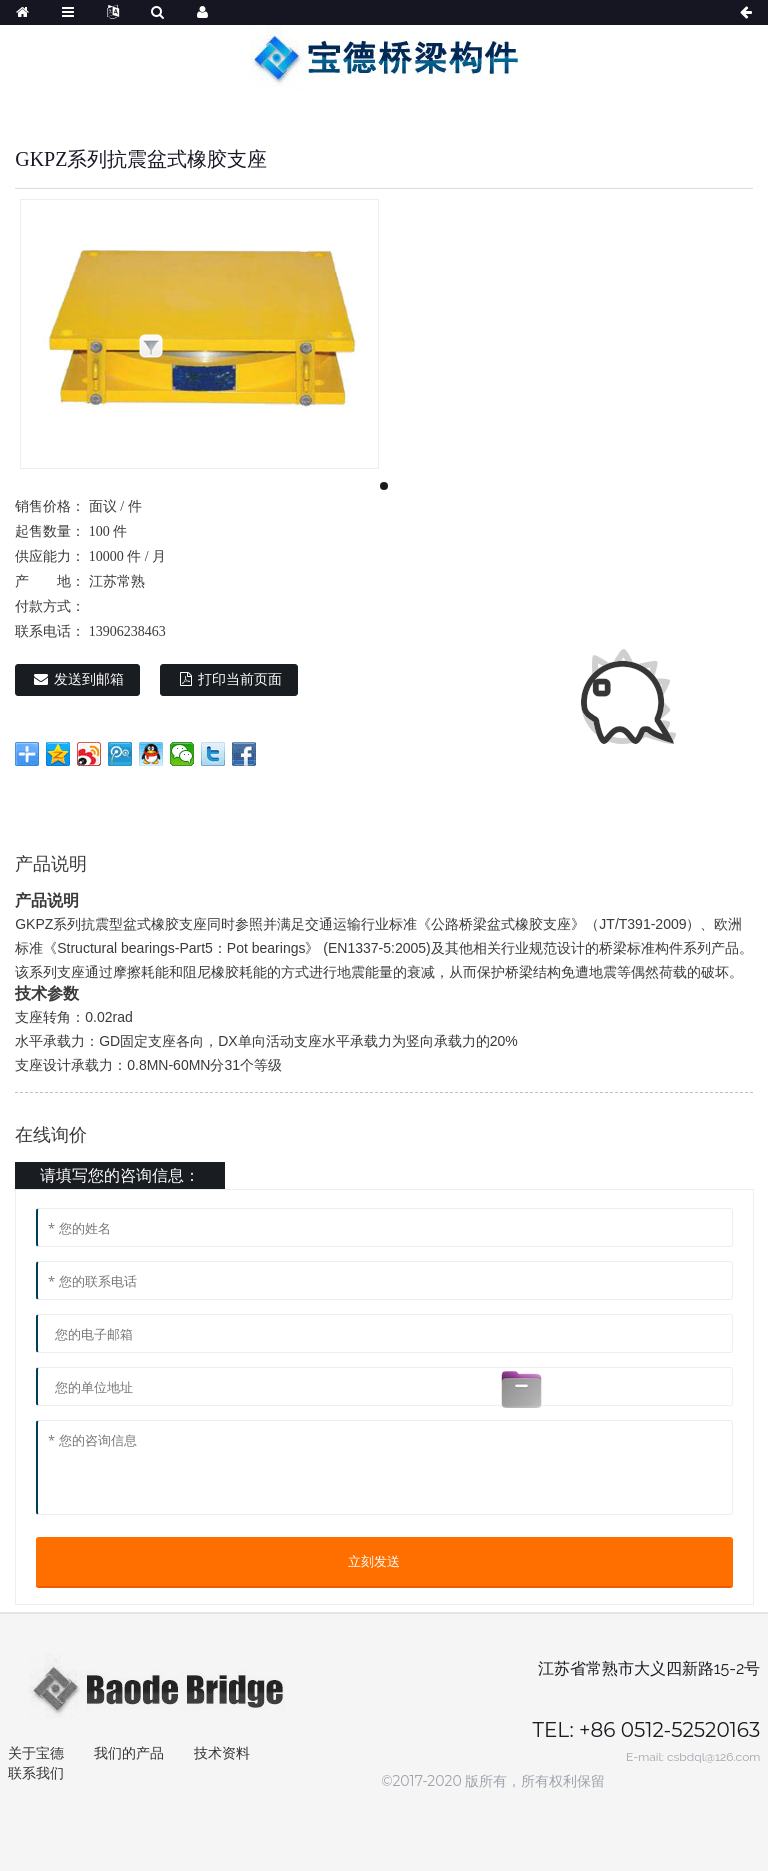 The image size is (768, 1871). Describe the element at coordinates (521, 1389) in the screenshot. I see `open the file manager application` at that location.